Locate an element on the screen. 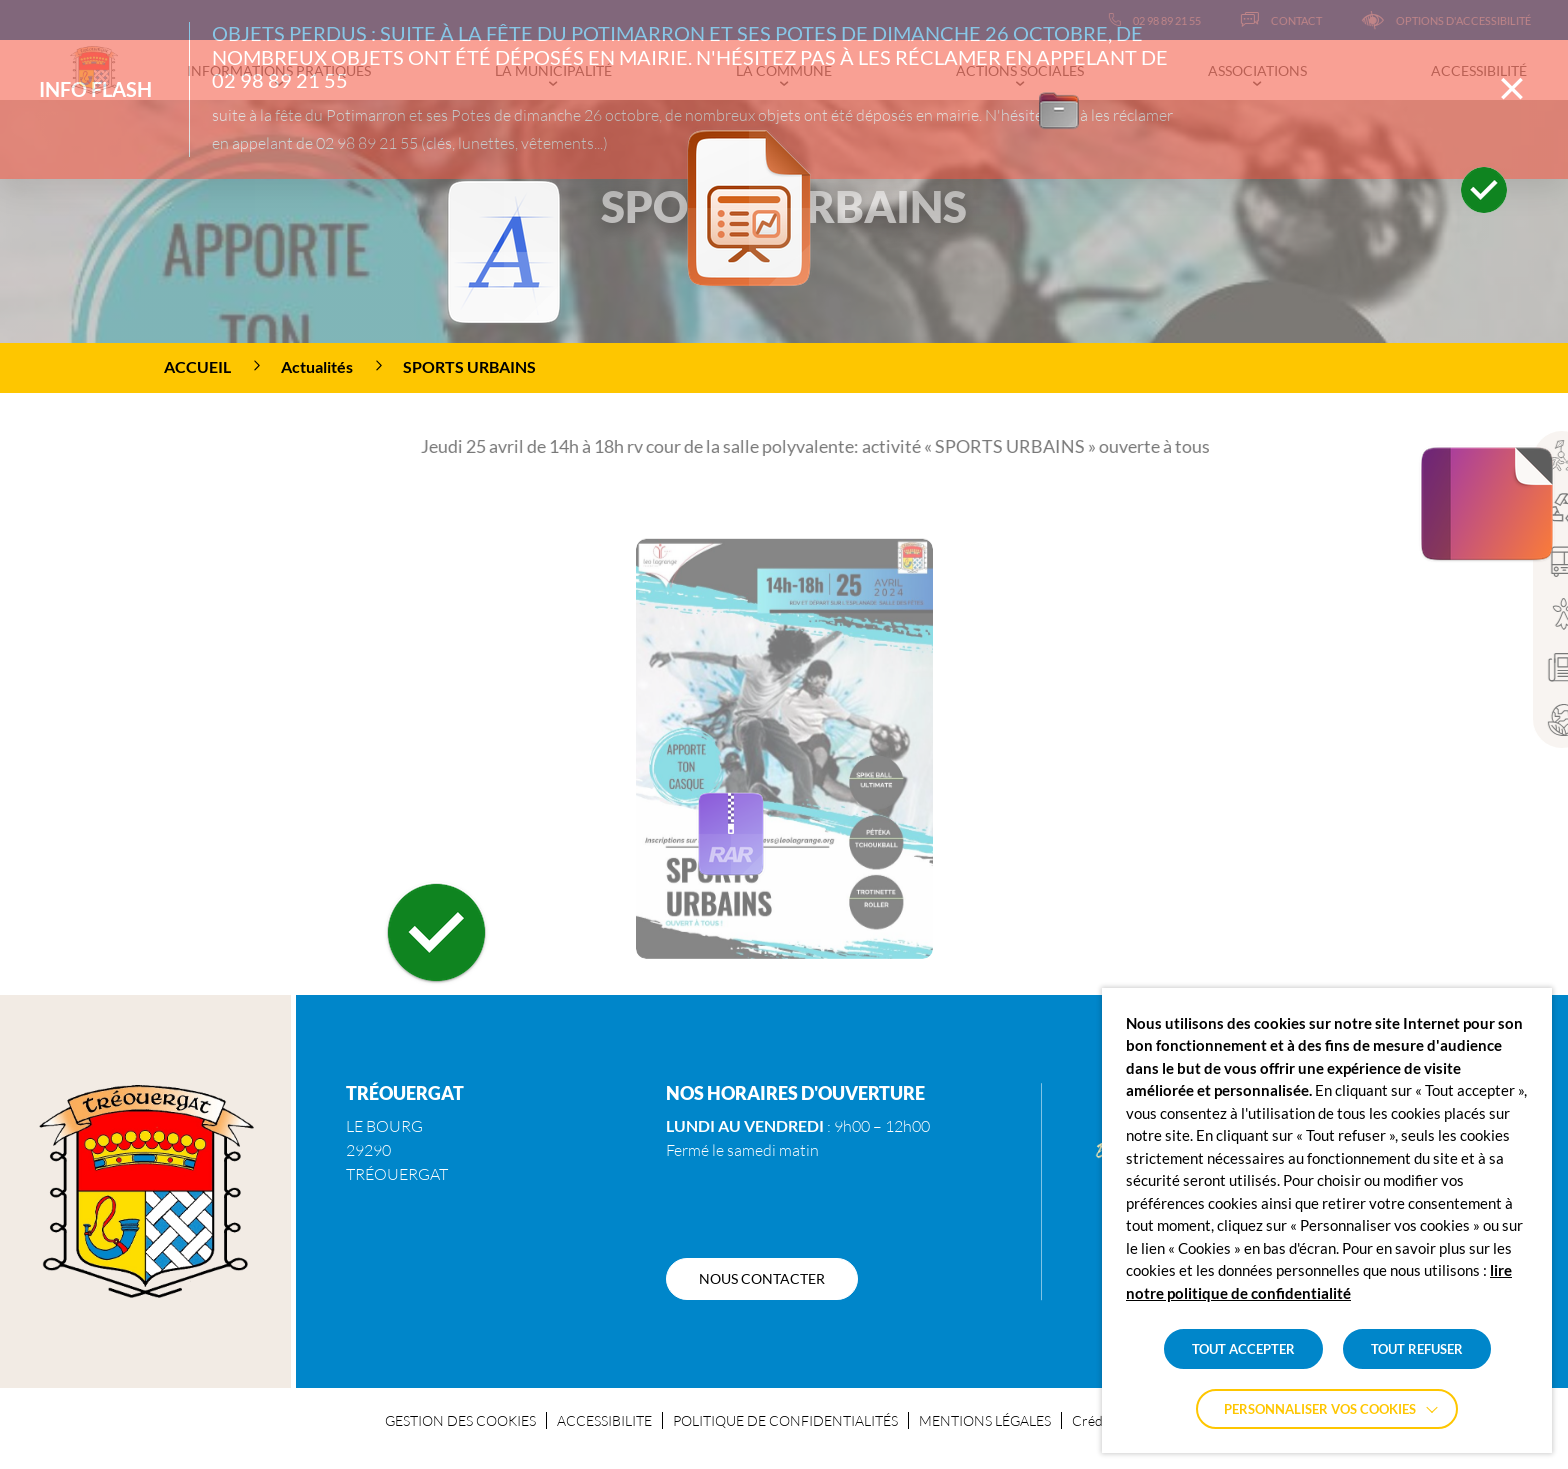 The height and width of the screenshot is (1469, 1568). open a font file is located at coordinates (504, 252).